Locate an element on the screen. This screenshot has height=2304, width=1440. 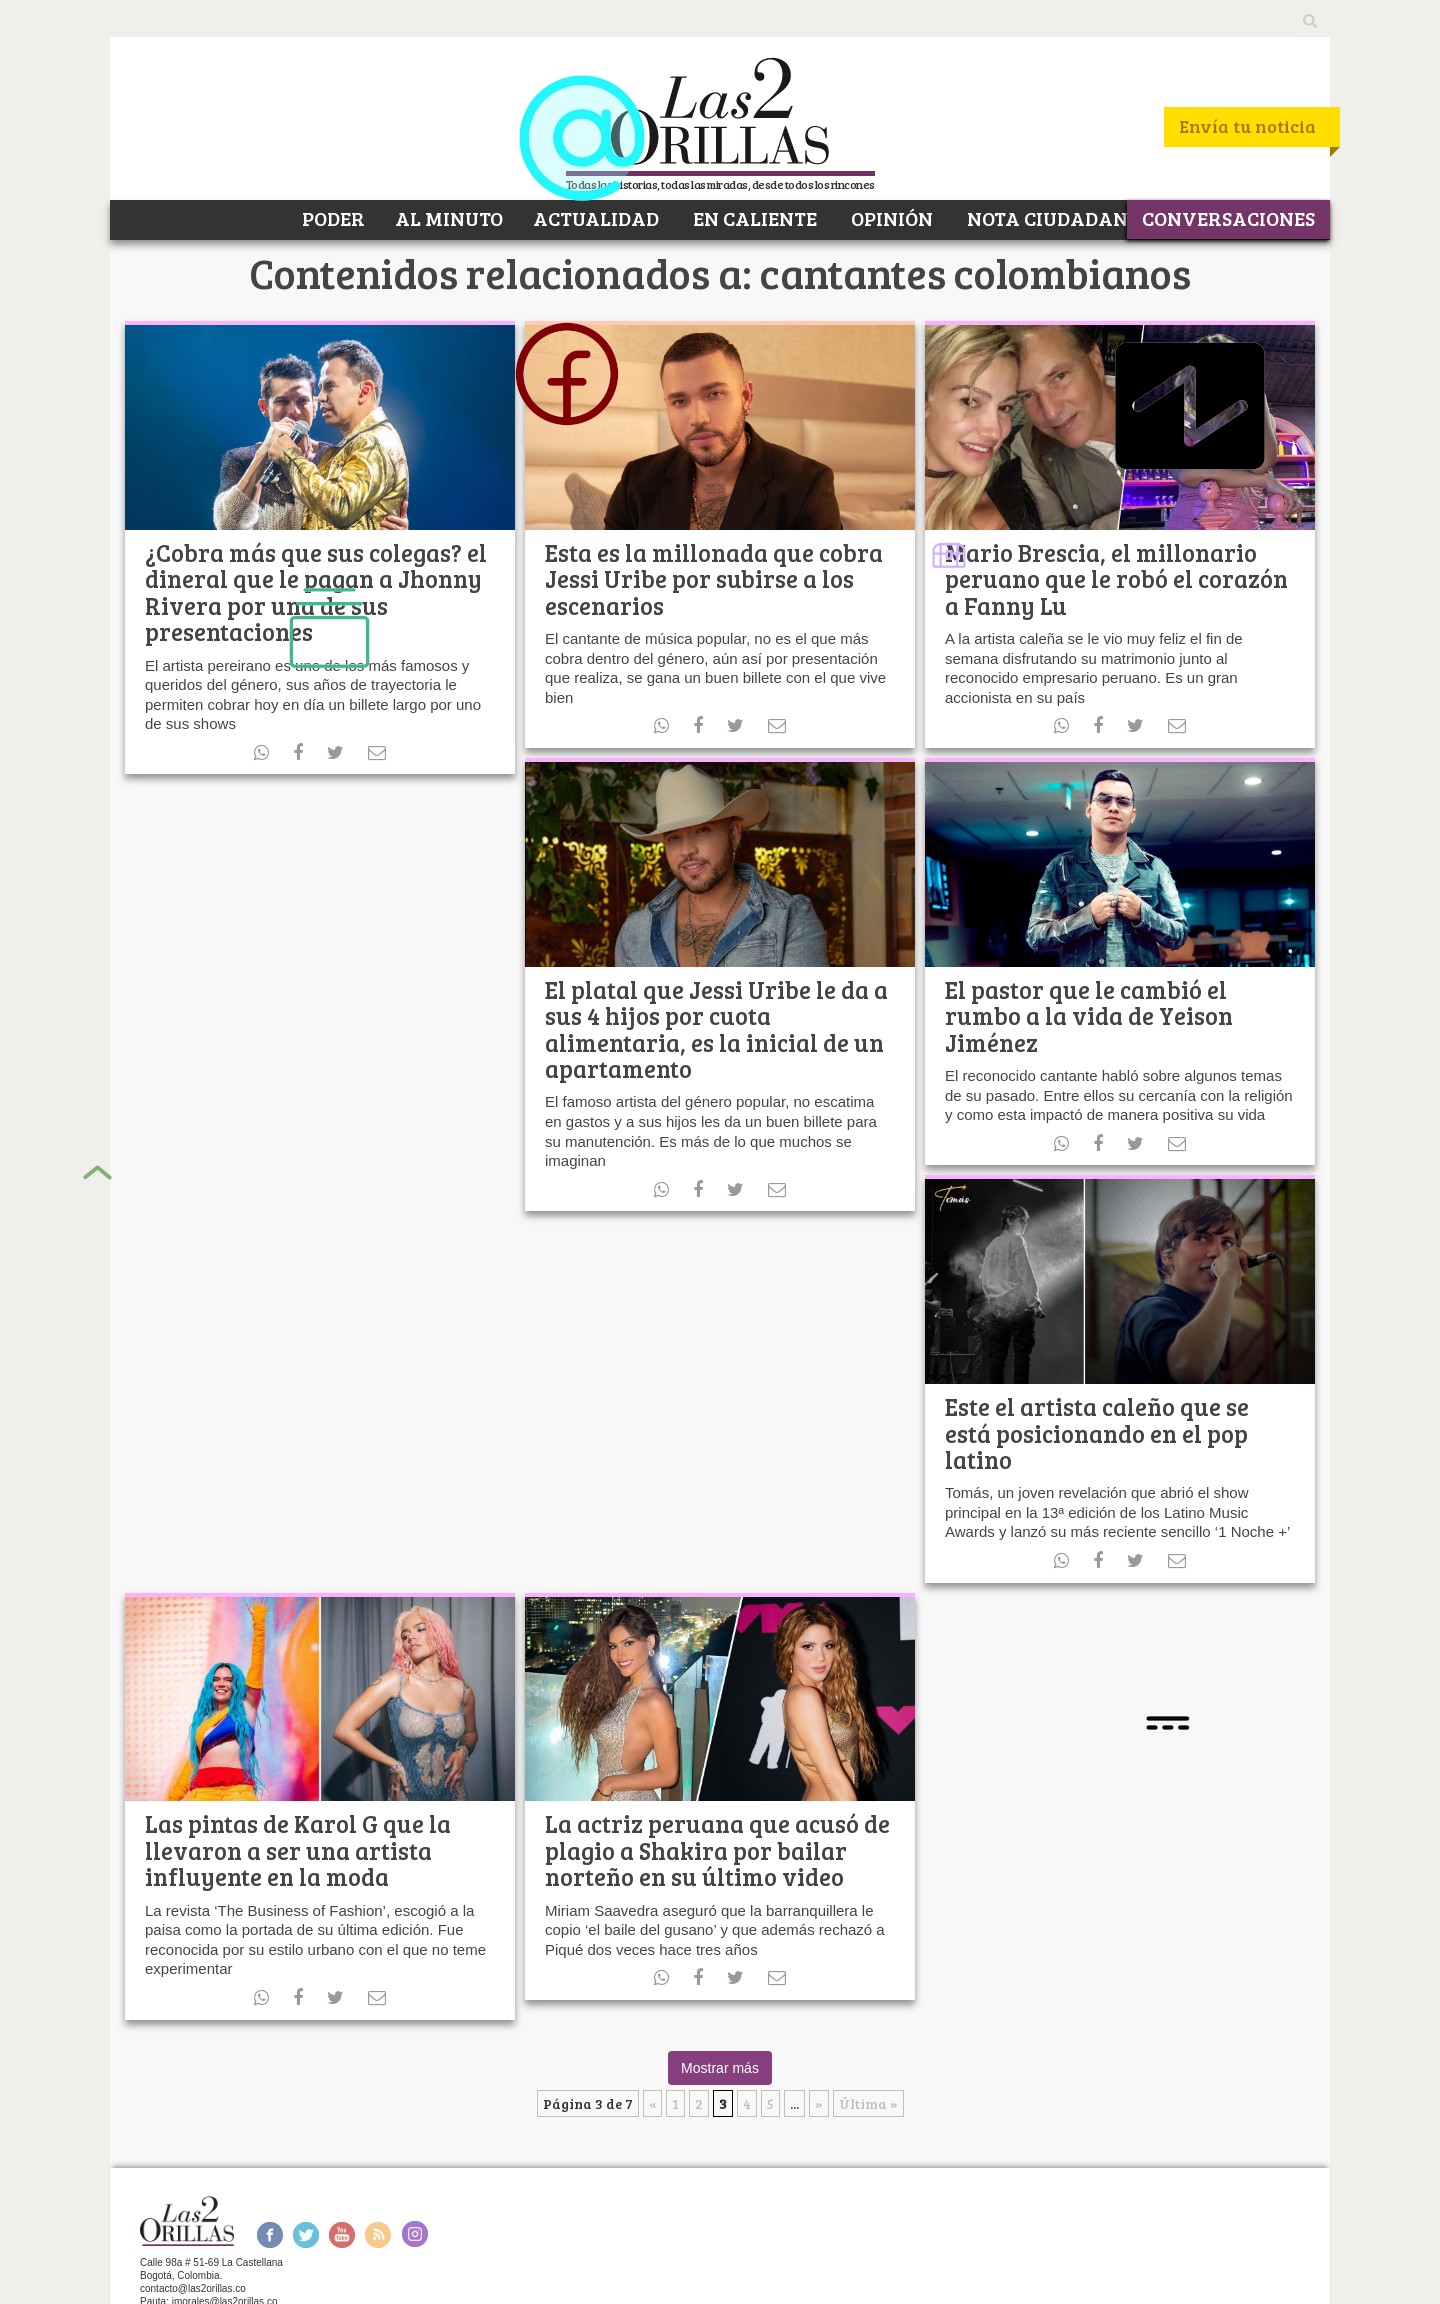
access rewards or collected items is located at coordinates (949, 556).